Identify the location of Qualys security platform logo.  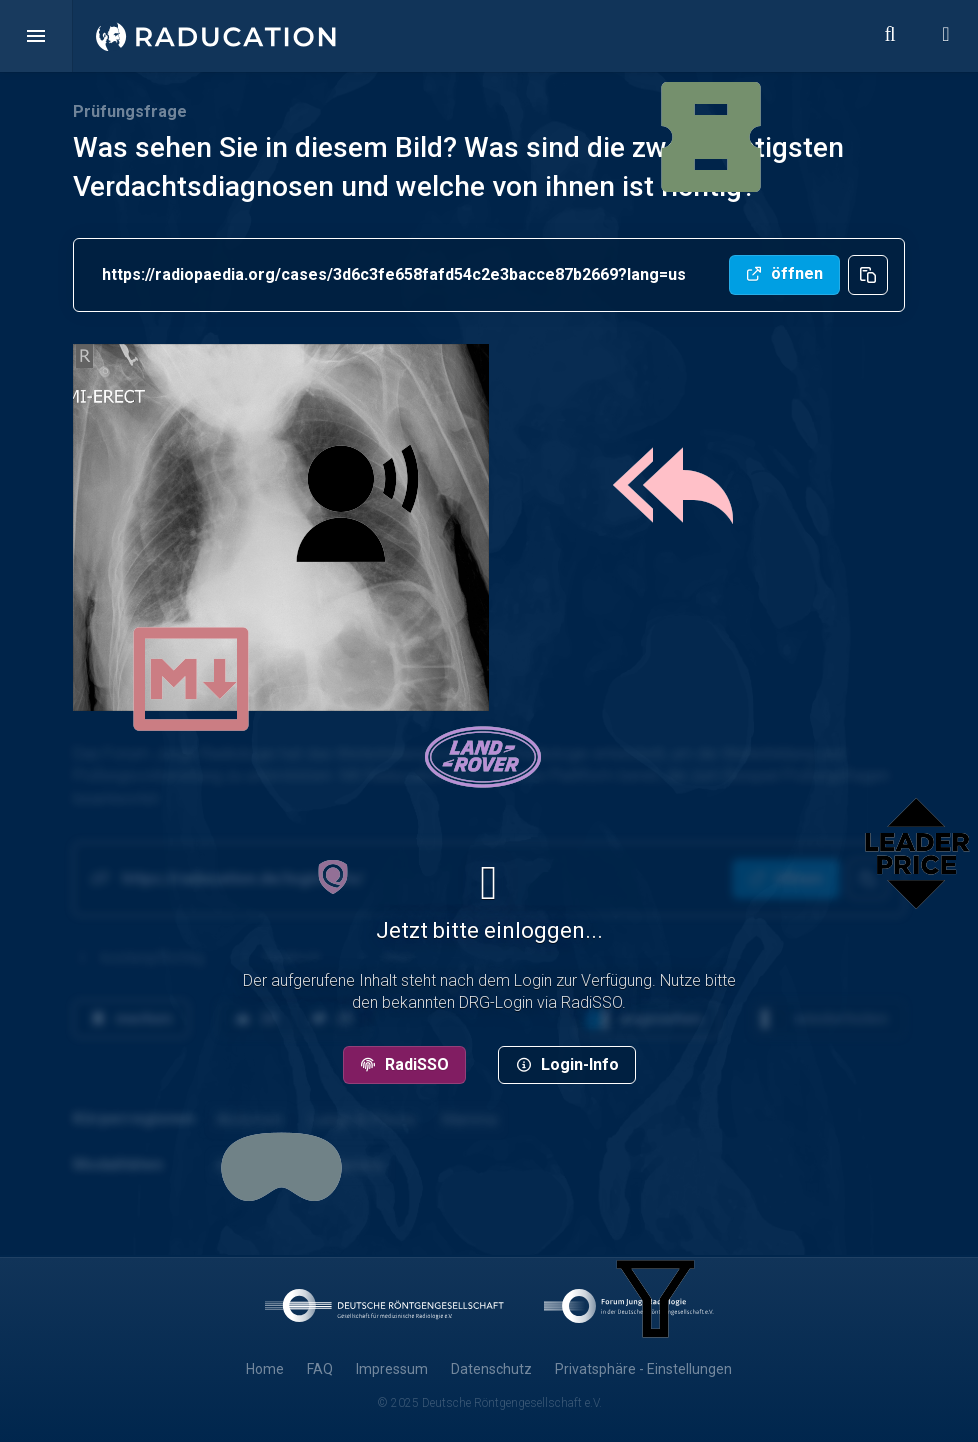
(333, 877).